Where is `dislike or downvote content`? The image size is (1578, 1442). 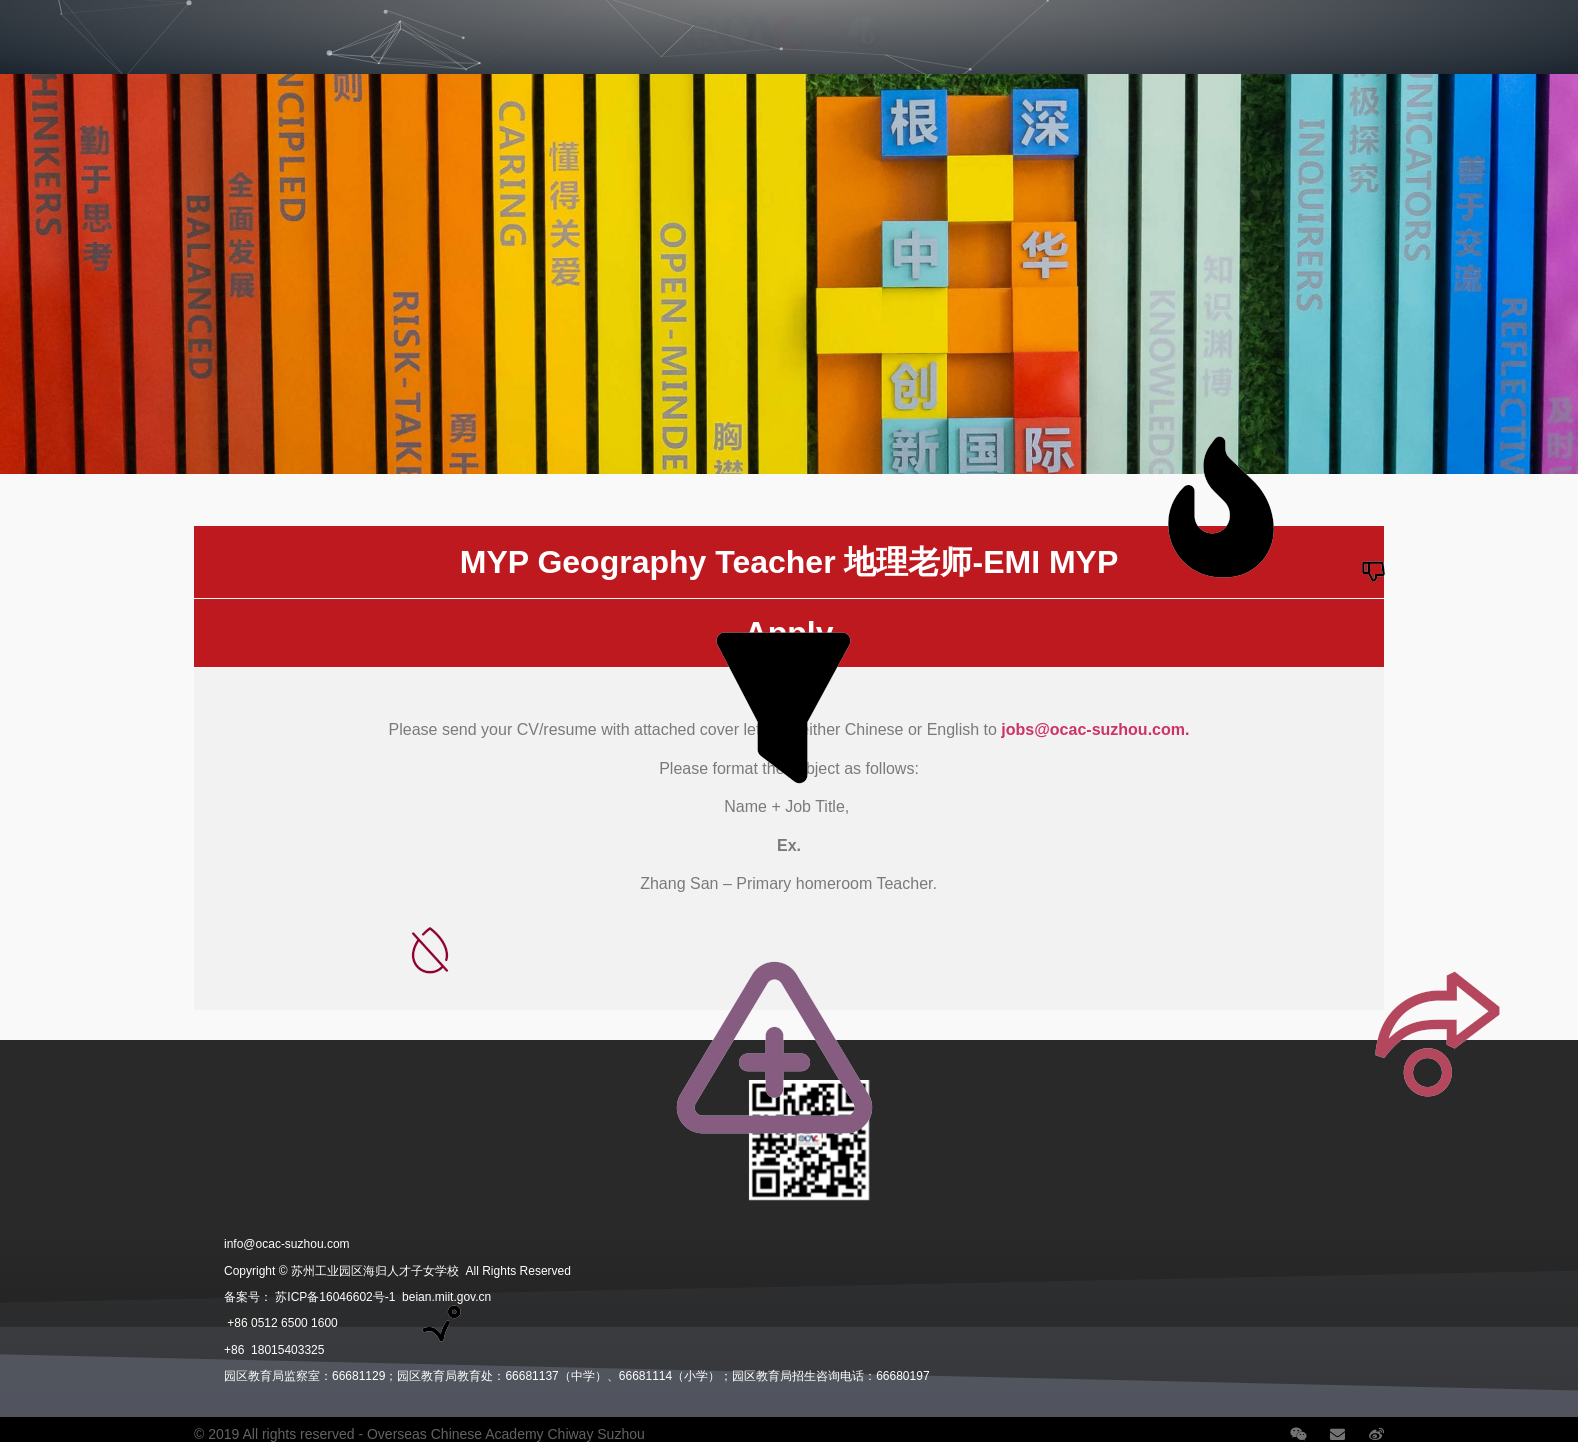 dislike or downvote content is located at coordinates (1373, 570).